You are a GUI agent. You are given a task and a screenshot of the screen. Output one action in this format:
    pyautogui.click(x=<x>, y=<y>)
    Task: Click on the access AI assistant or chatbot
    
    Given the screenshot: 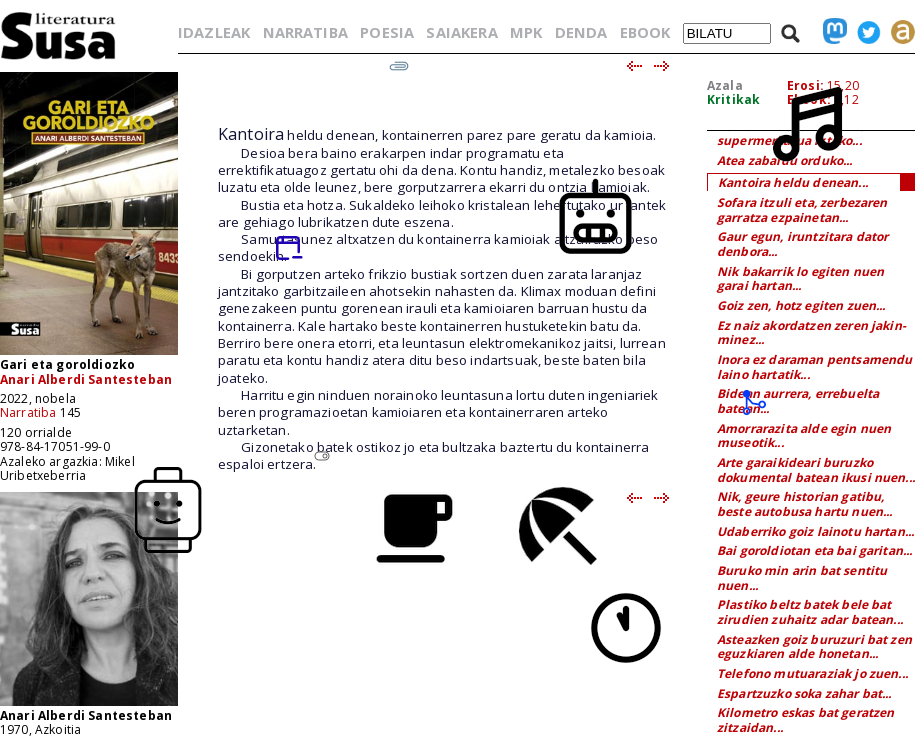 What is the action you would take?
    pyautogui.click(x=595, y=220)
    